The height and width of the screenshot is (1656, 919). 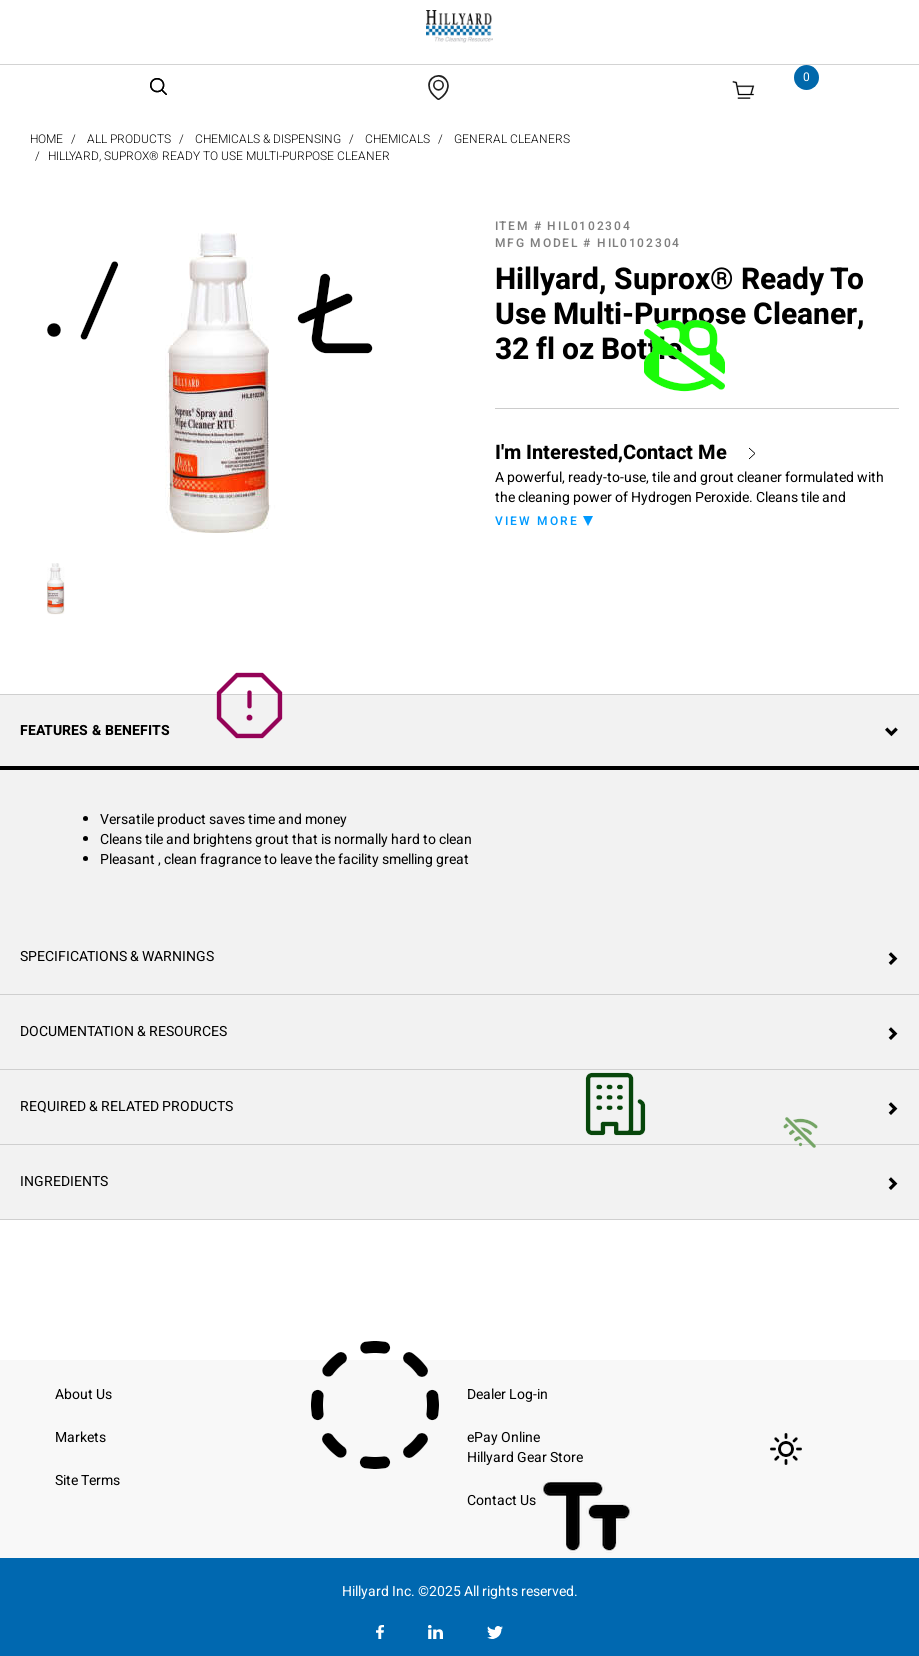 I want to click on stop or halt current action, so click(x=249, y=705).